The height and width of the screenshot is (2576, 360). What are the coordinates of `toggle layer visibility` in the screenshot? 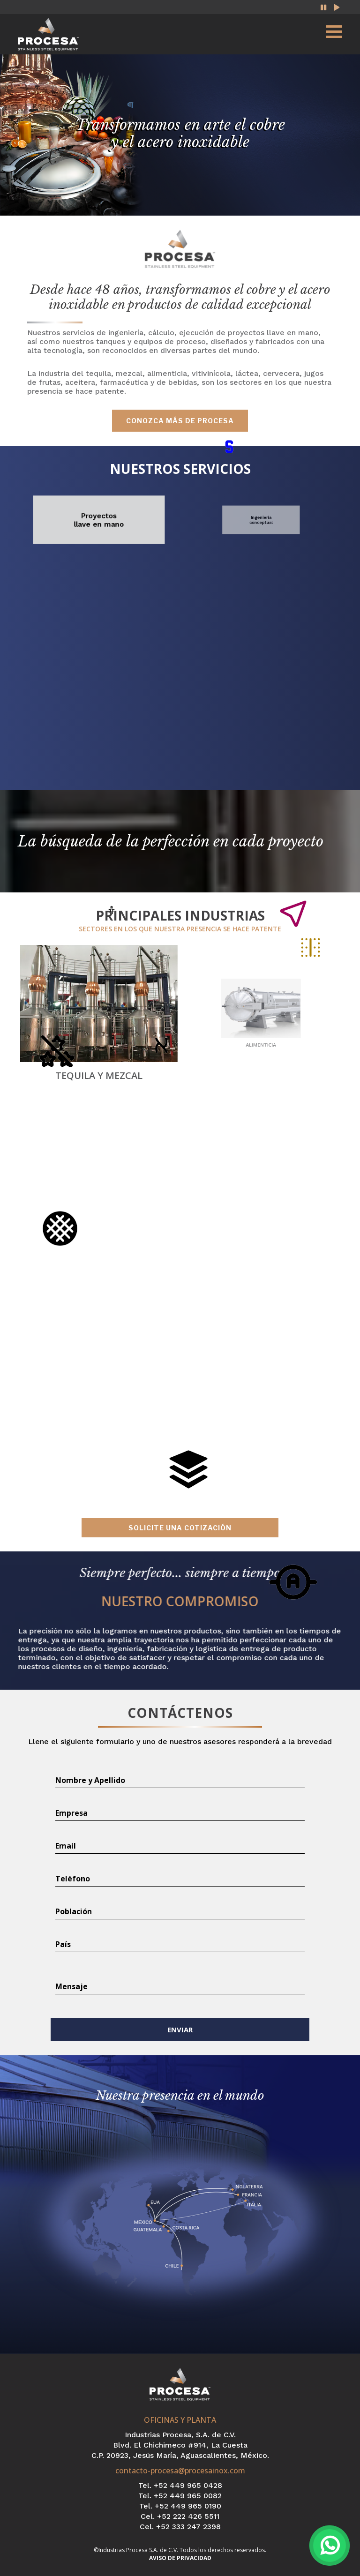 It's located at (188, 1469).